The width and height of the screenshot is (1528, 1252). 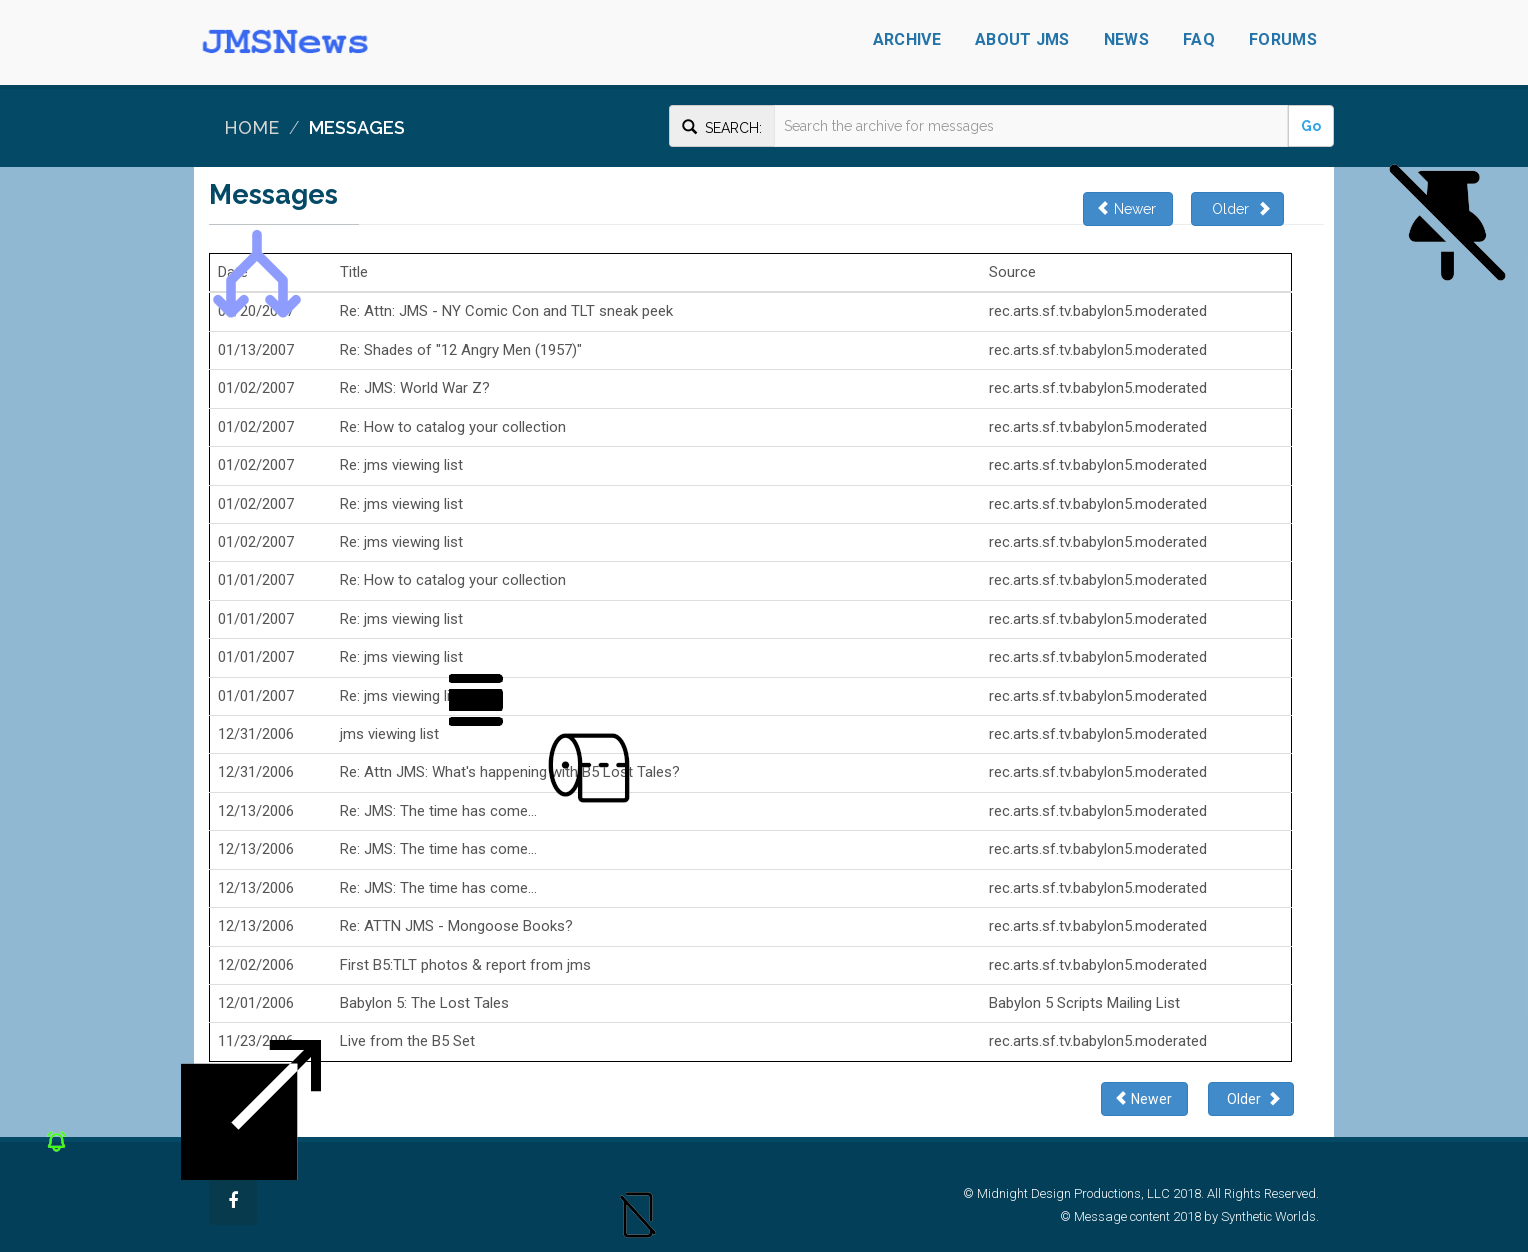 What do you see at coordinates (1447, 222) in the screenshot?
I see `unpin this item` at bounding box center [1447, 222].